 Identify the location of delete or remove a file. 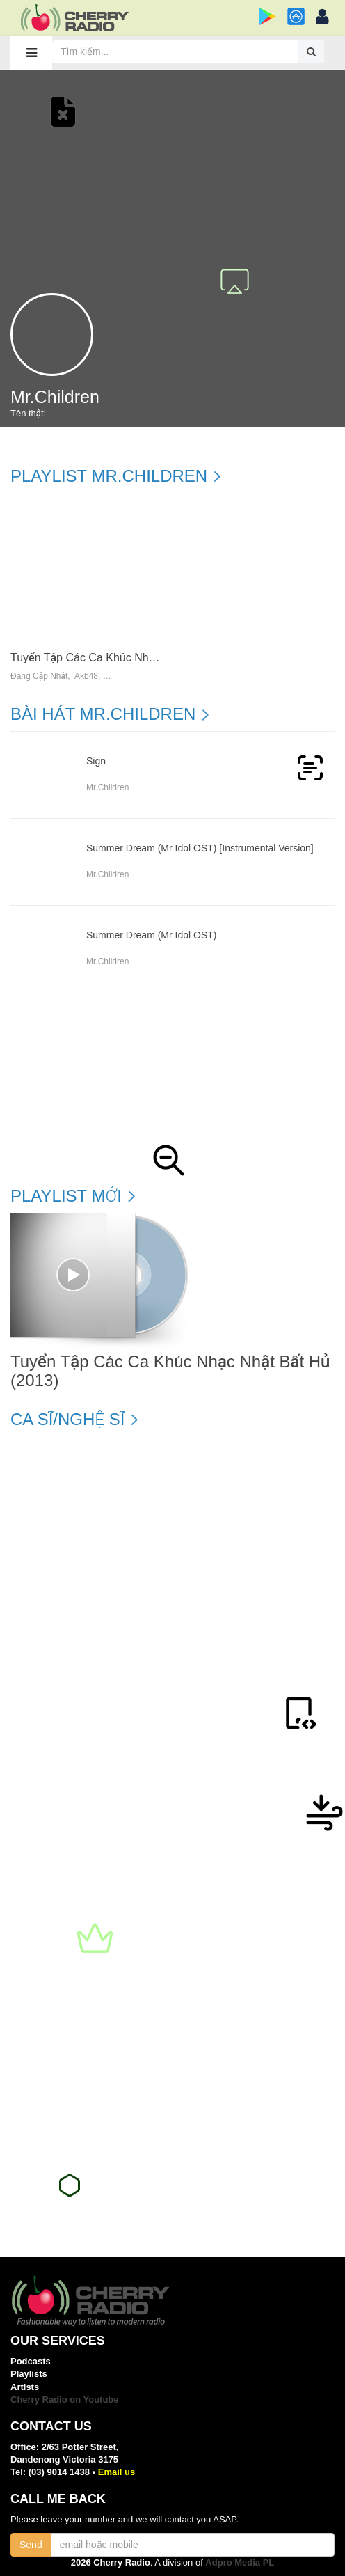
(63, 111).